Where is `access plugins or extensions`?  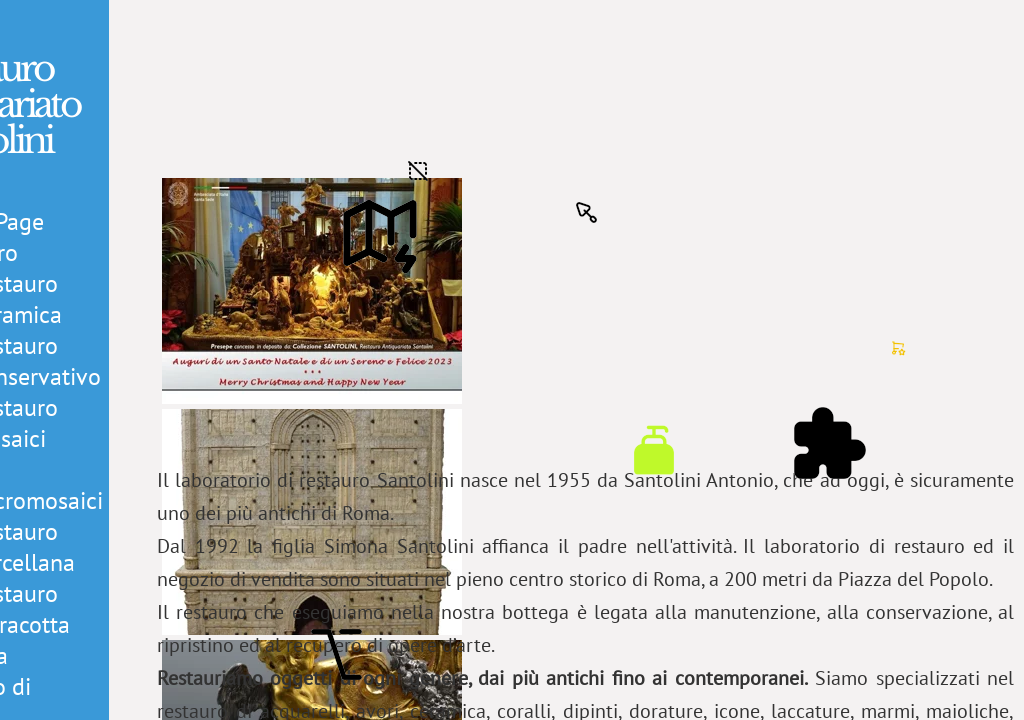 access plugins or extensions is located at coordinates (830, 443).